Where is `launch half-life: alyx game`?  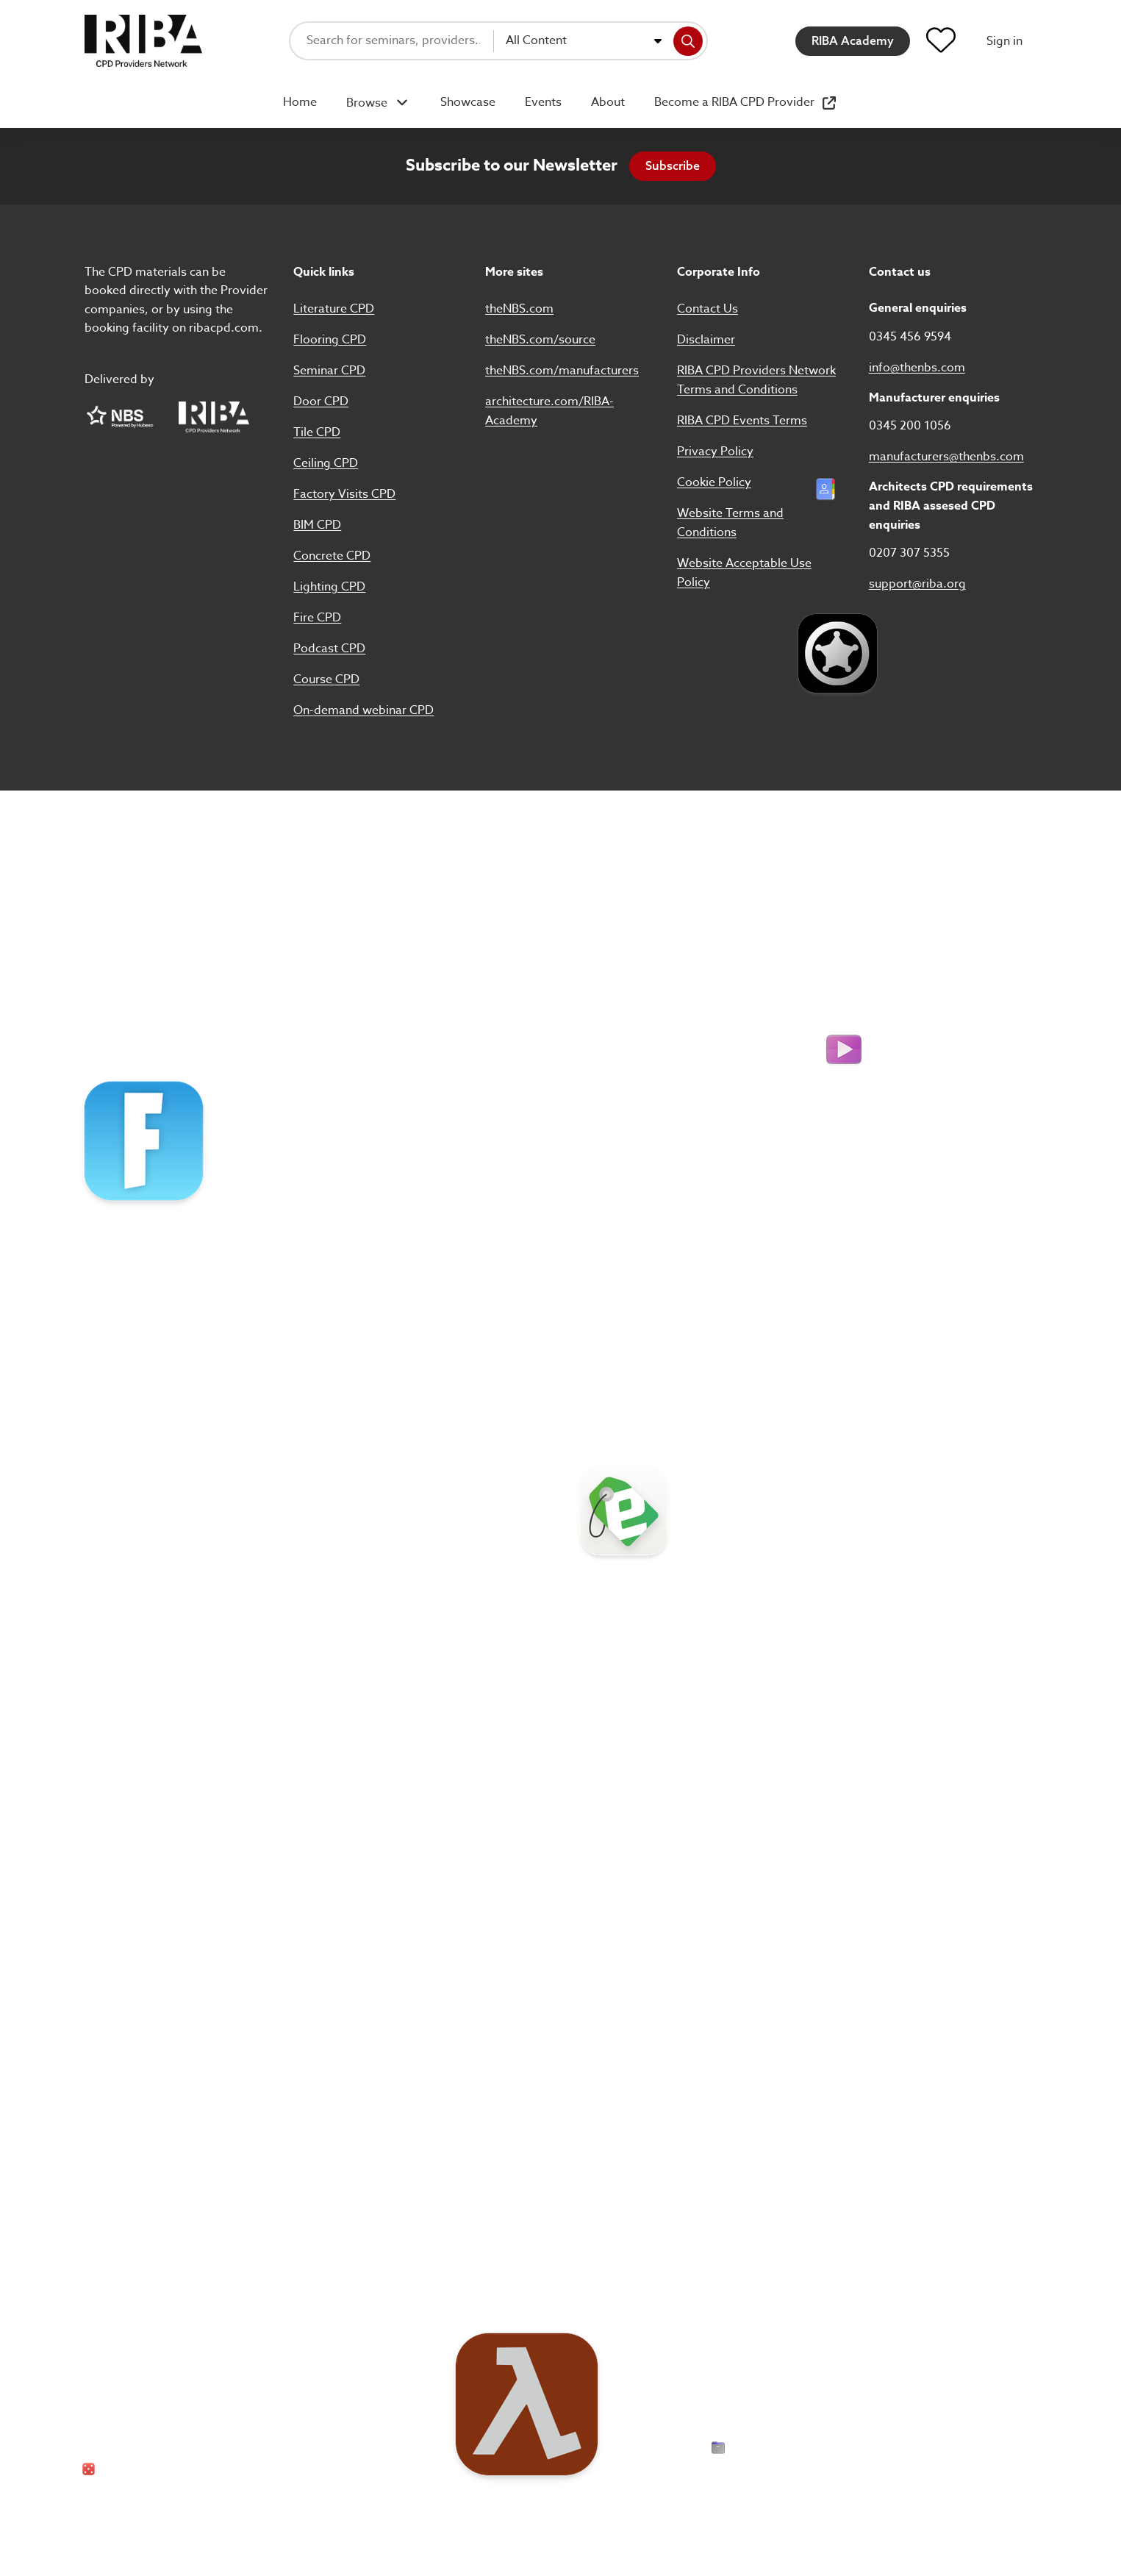 launch half-life: alyx game is located at coordinates (526, 2404).